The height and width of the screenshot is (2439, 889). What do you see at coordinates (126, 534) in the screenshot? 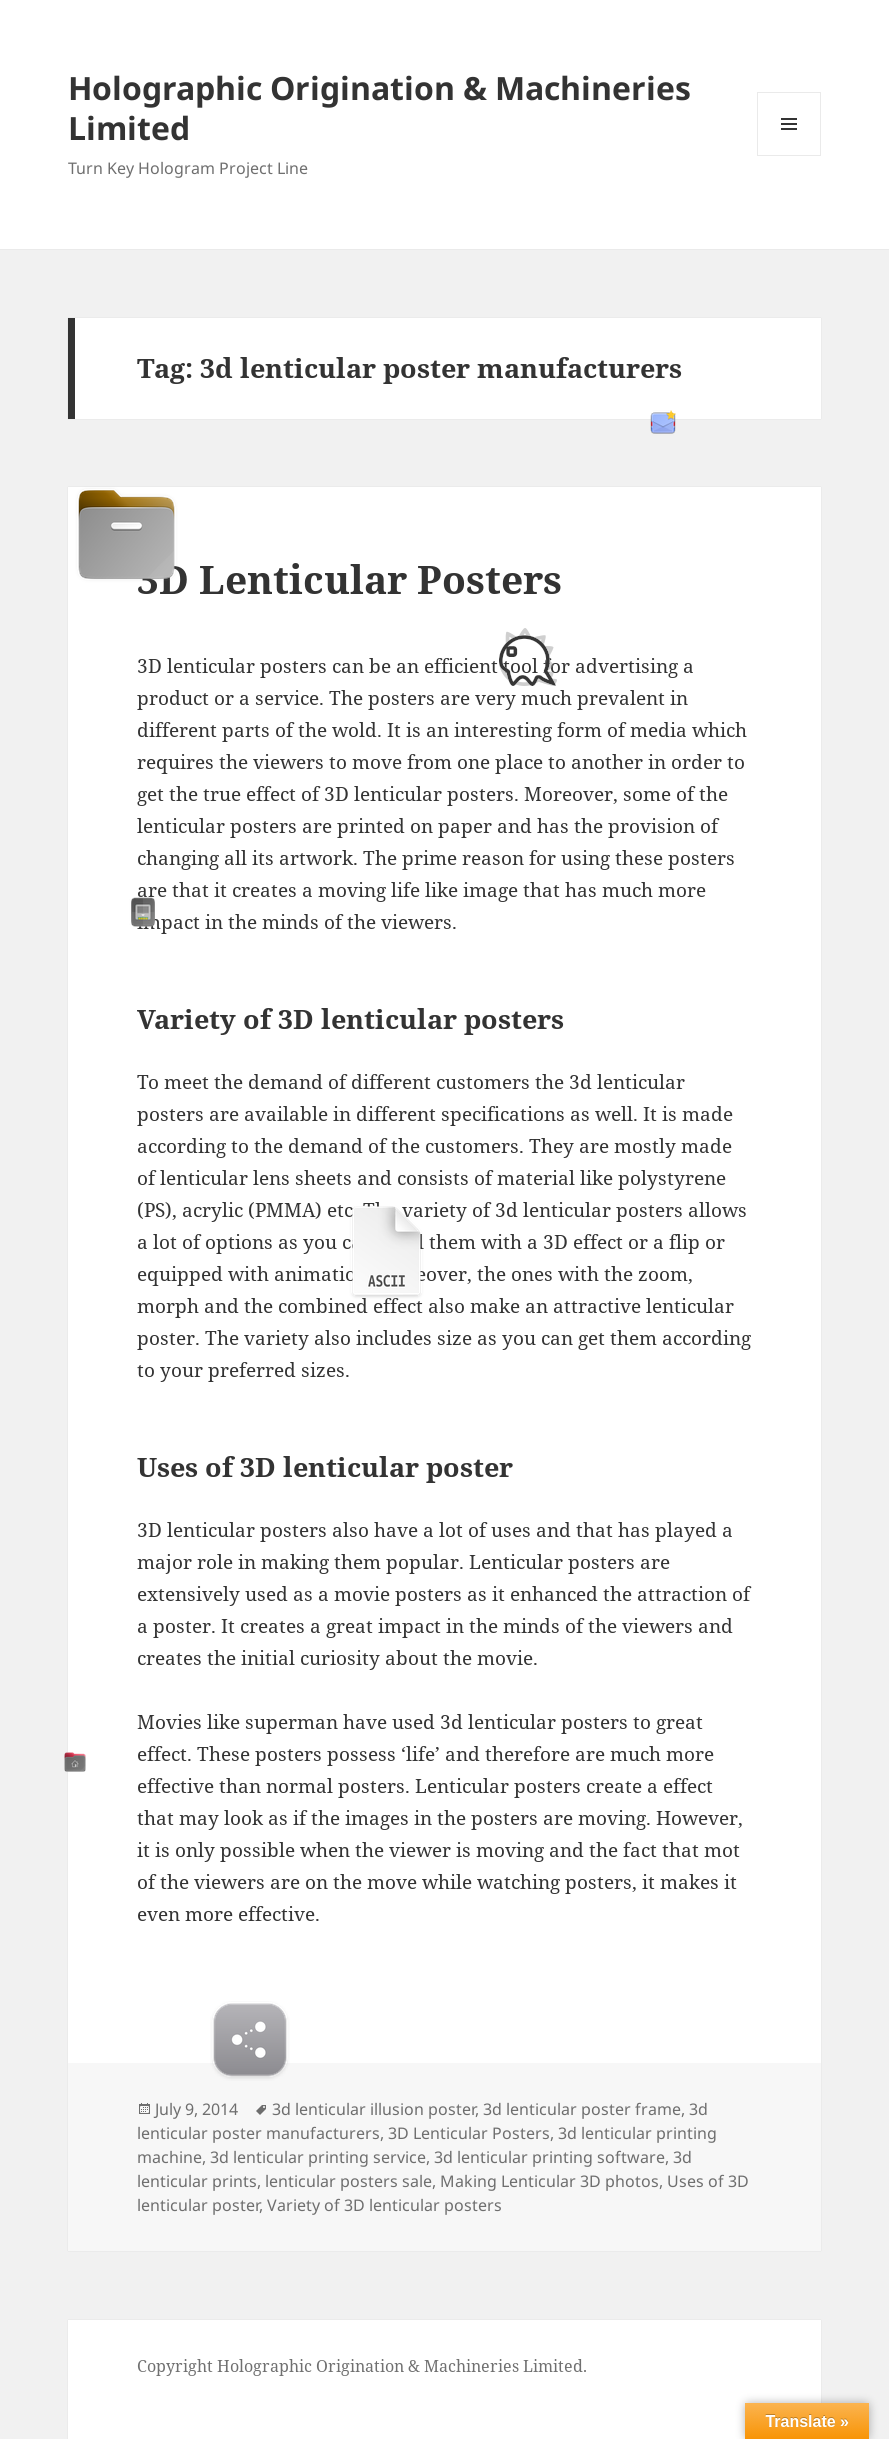
I see `open the file manager application` at bounding box center [126, 534].